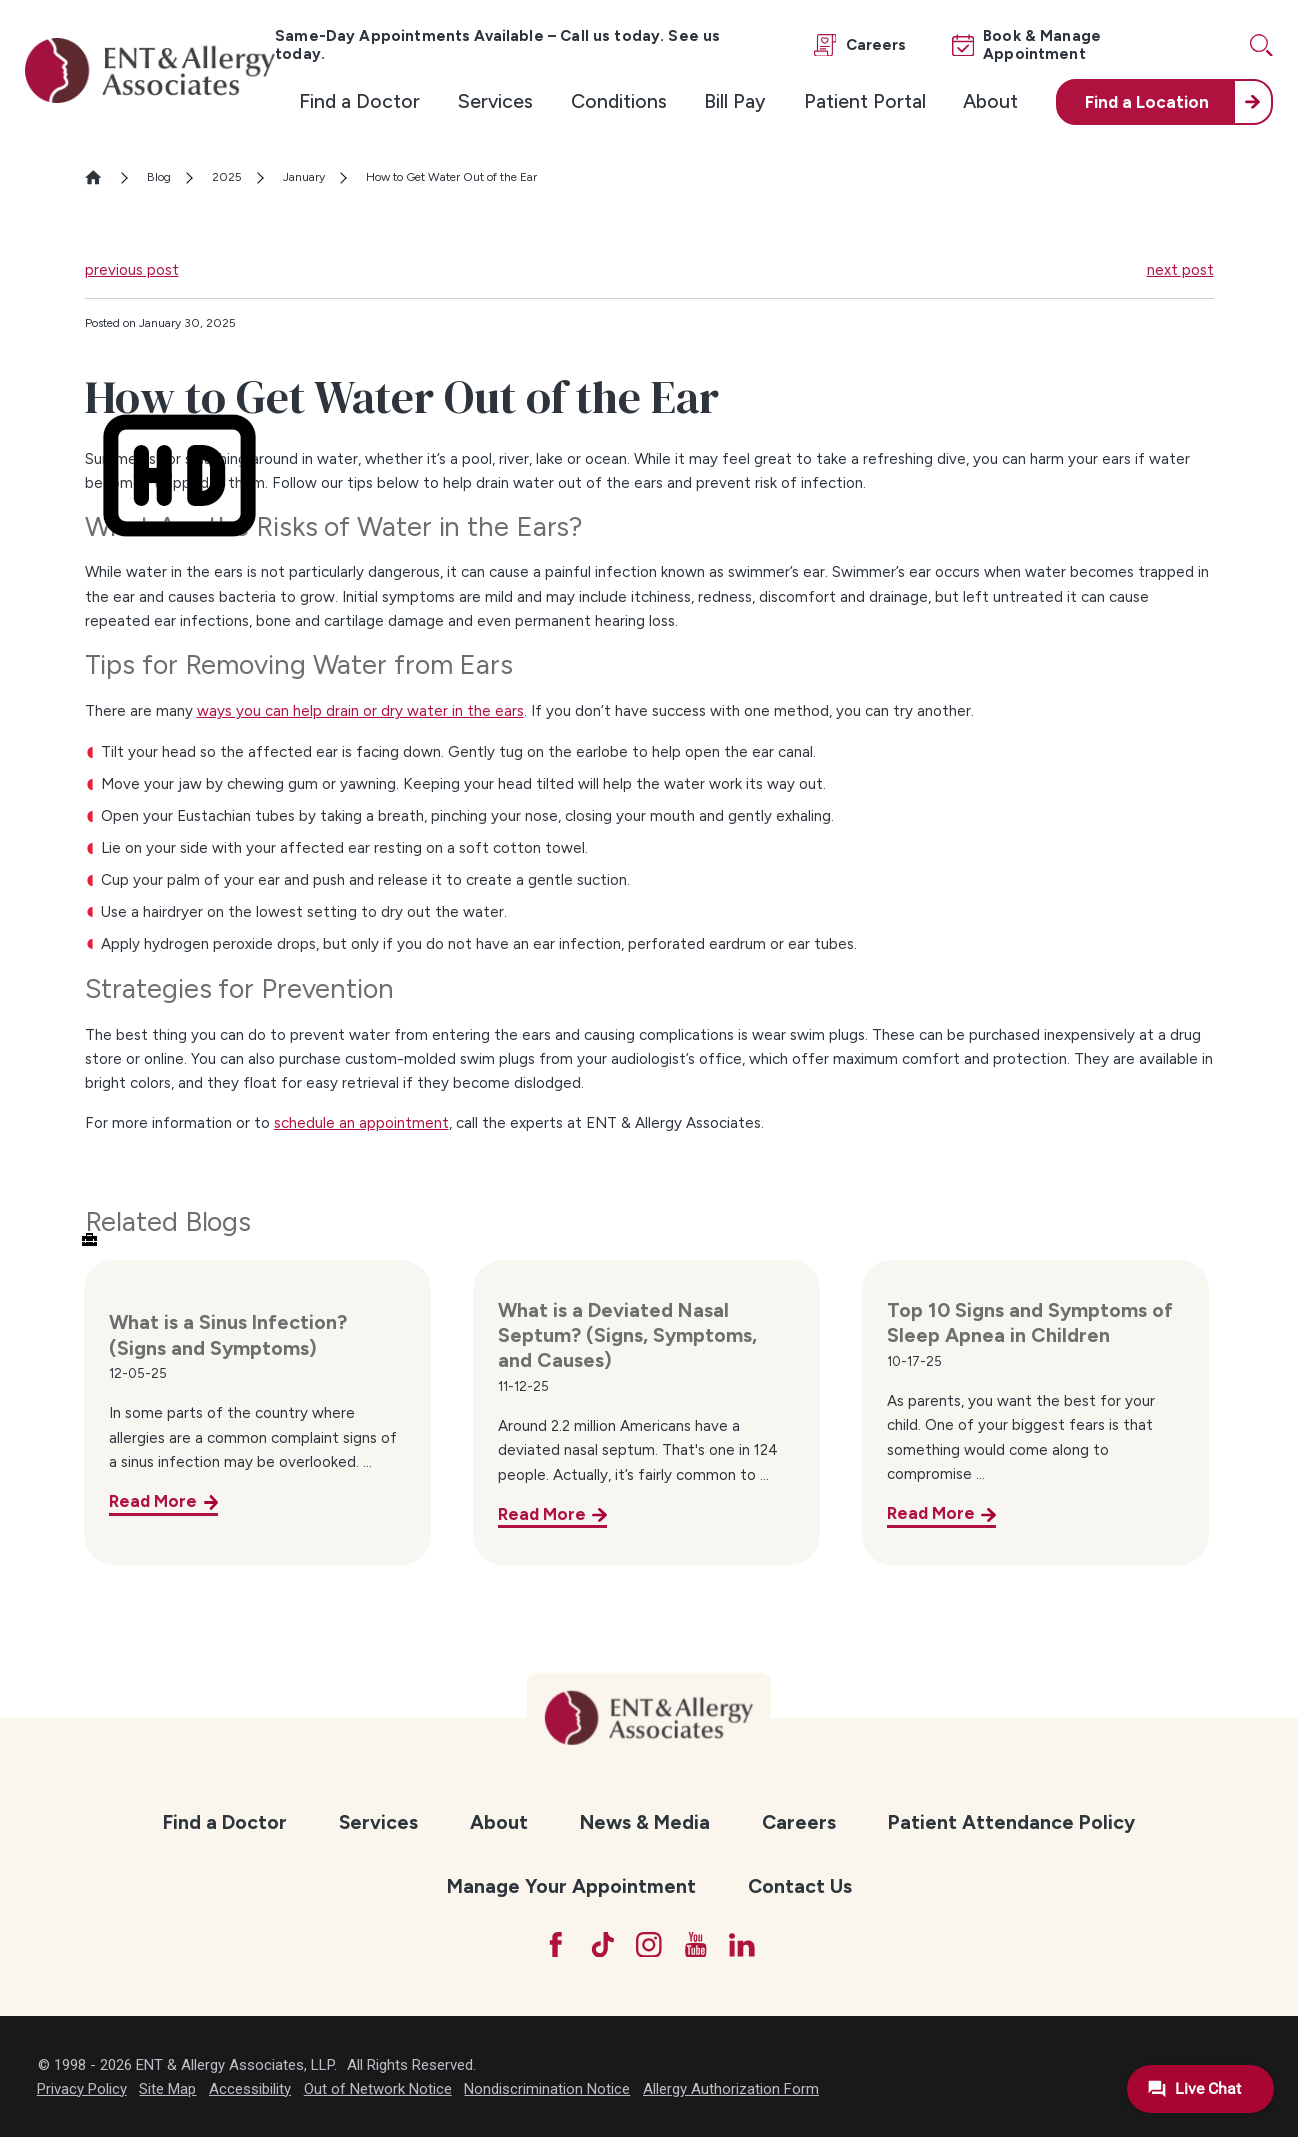  What do you see at coordinates (179, 475) in the screenshot?
I see `indicates high definition video quality` at bounding box center [179, 475].